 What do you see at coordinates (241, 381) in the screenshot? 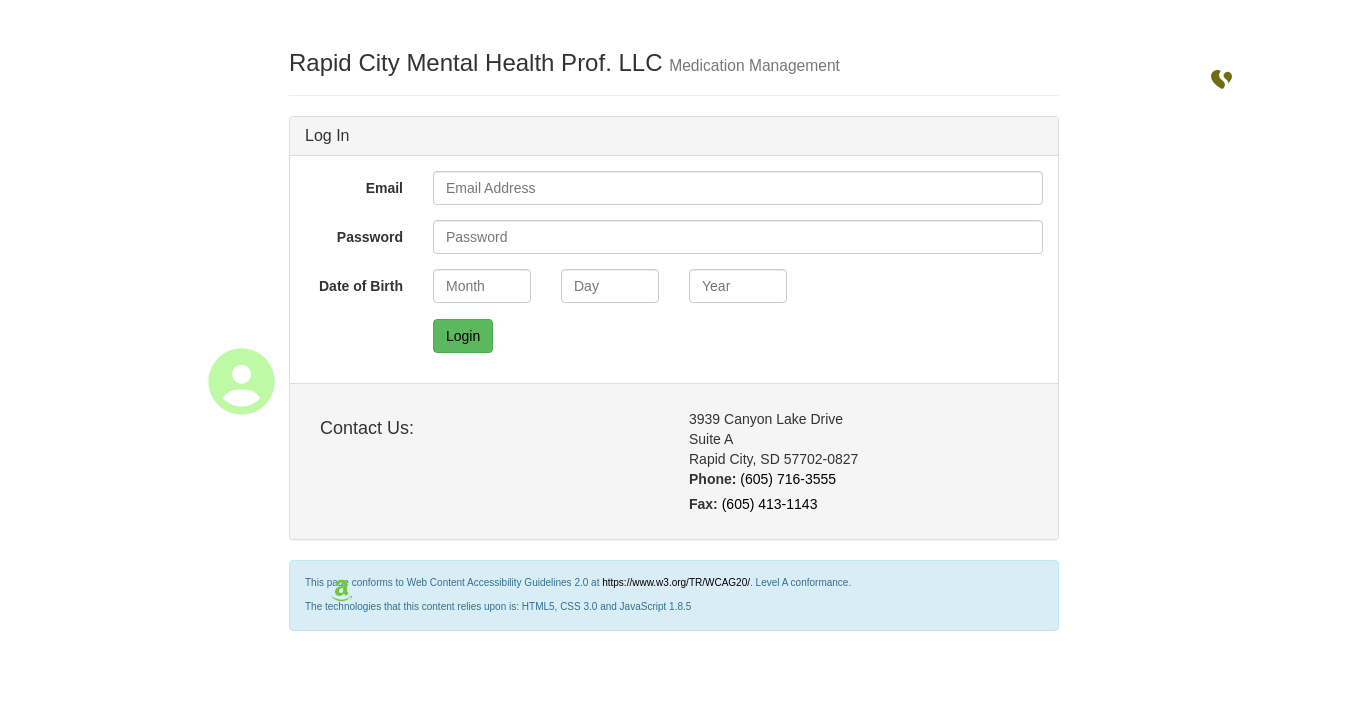
I see `view your profile` at bounding box center [241, 381].